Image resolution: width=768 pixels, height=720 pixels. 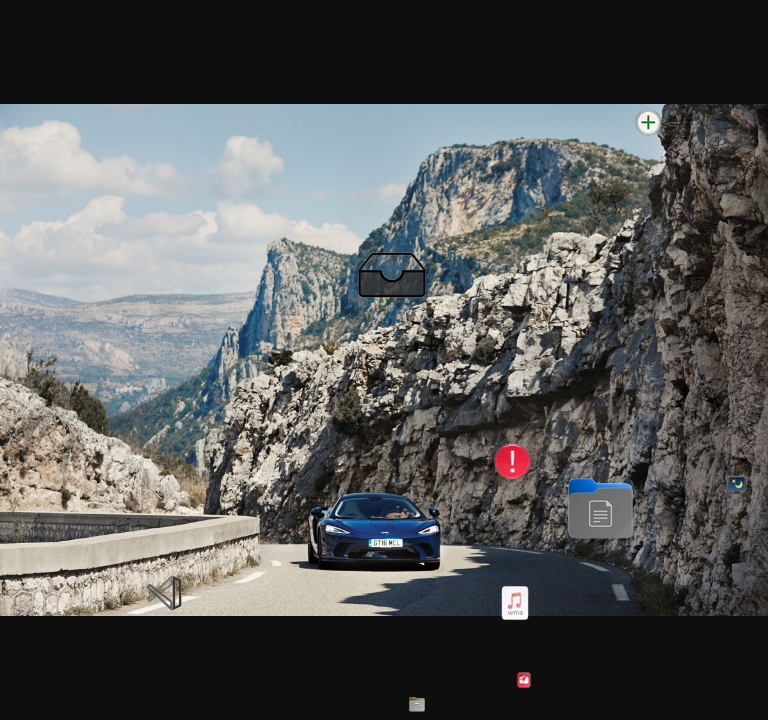 What do you see at coordinates (600, 508) in the screenshot?
I see `open your documents folder` at bounding box center [600, 508].